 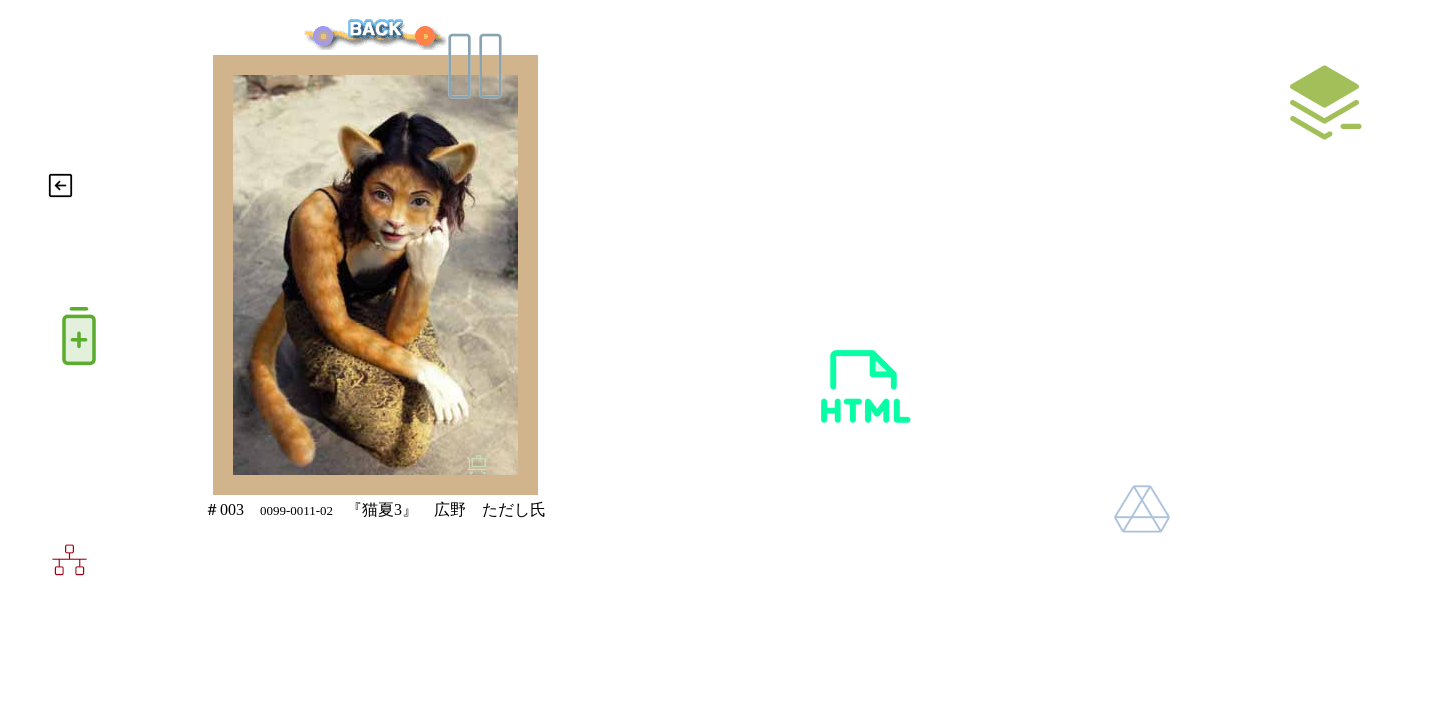 I want to click on access luggage or baggage services, so click(x=476, y=464).